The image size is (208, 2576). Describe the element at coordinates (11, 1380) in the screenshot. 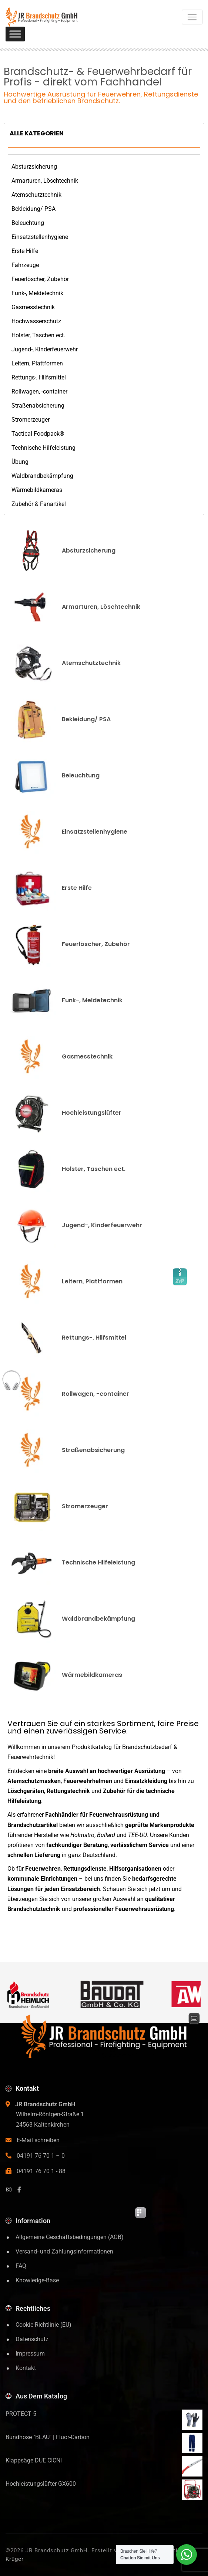

I see `bluetooth headphones connected` at that location.